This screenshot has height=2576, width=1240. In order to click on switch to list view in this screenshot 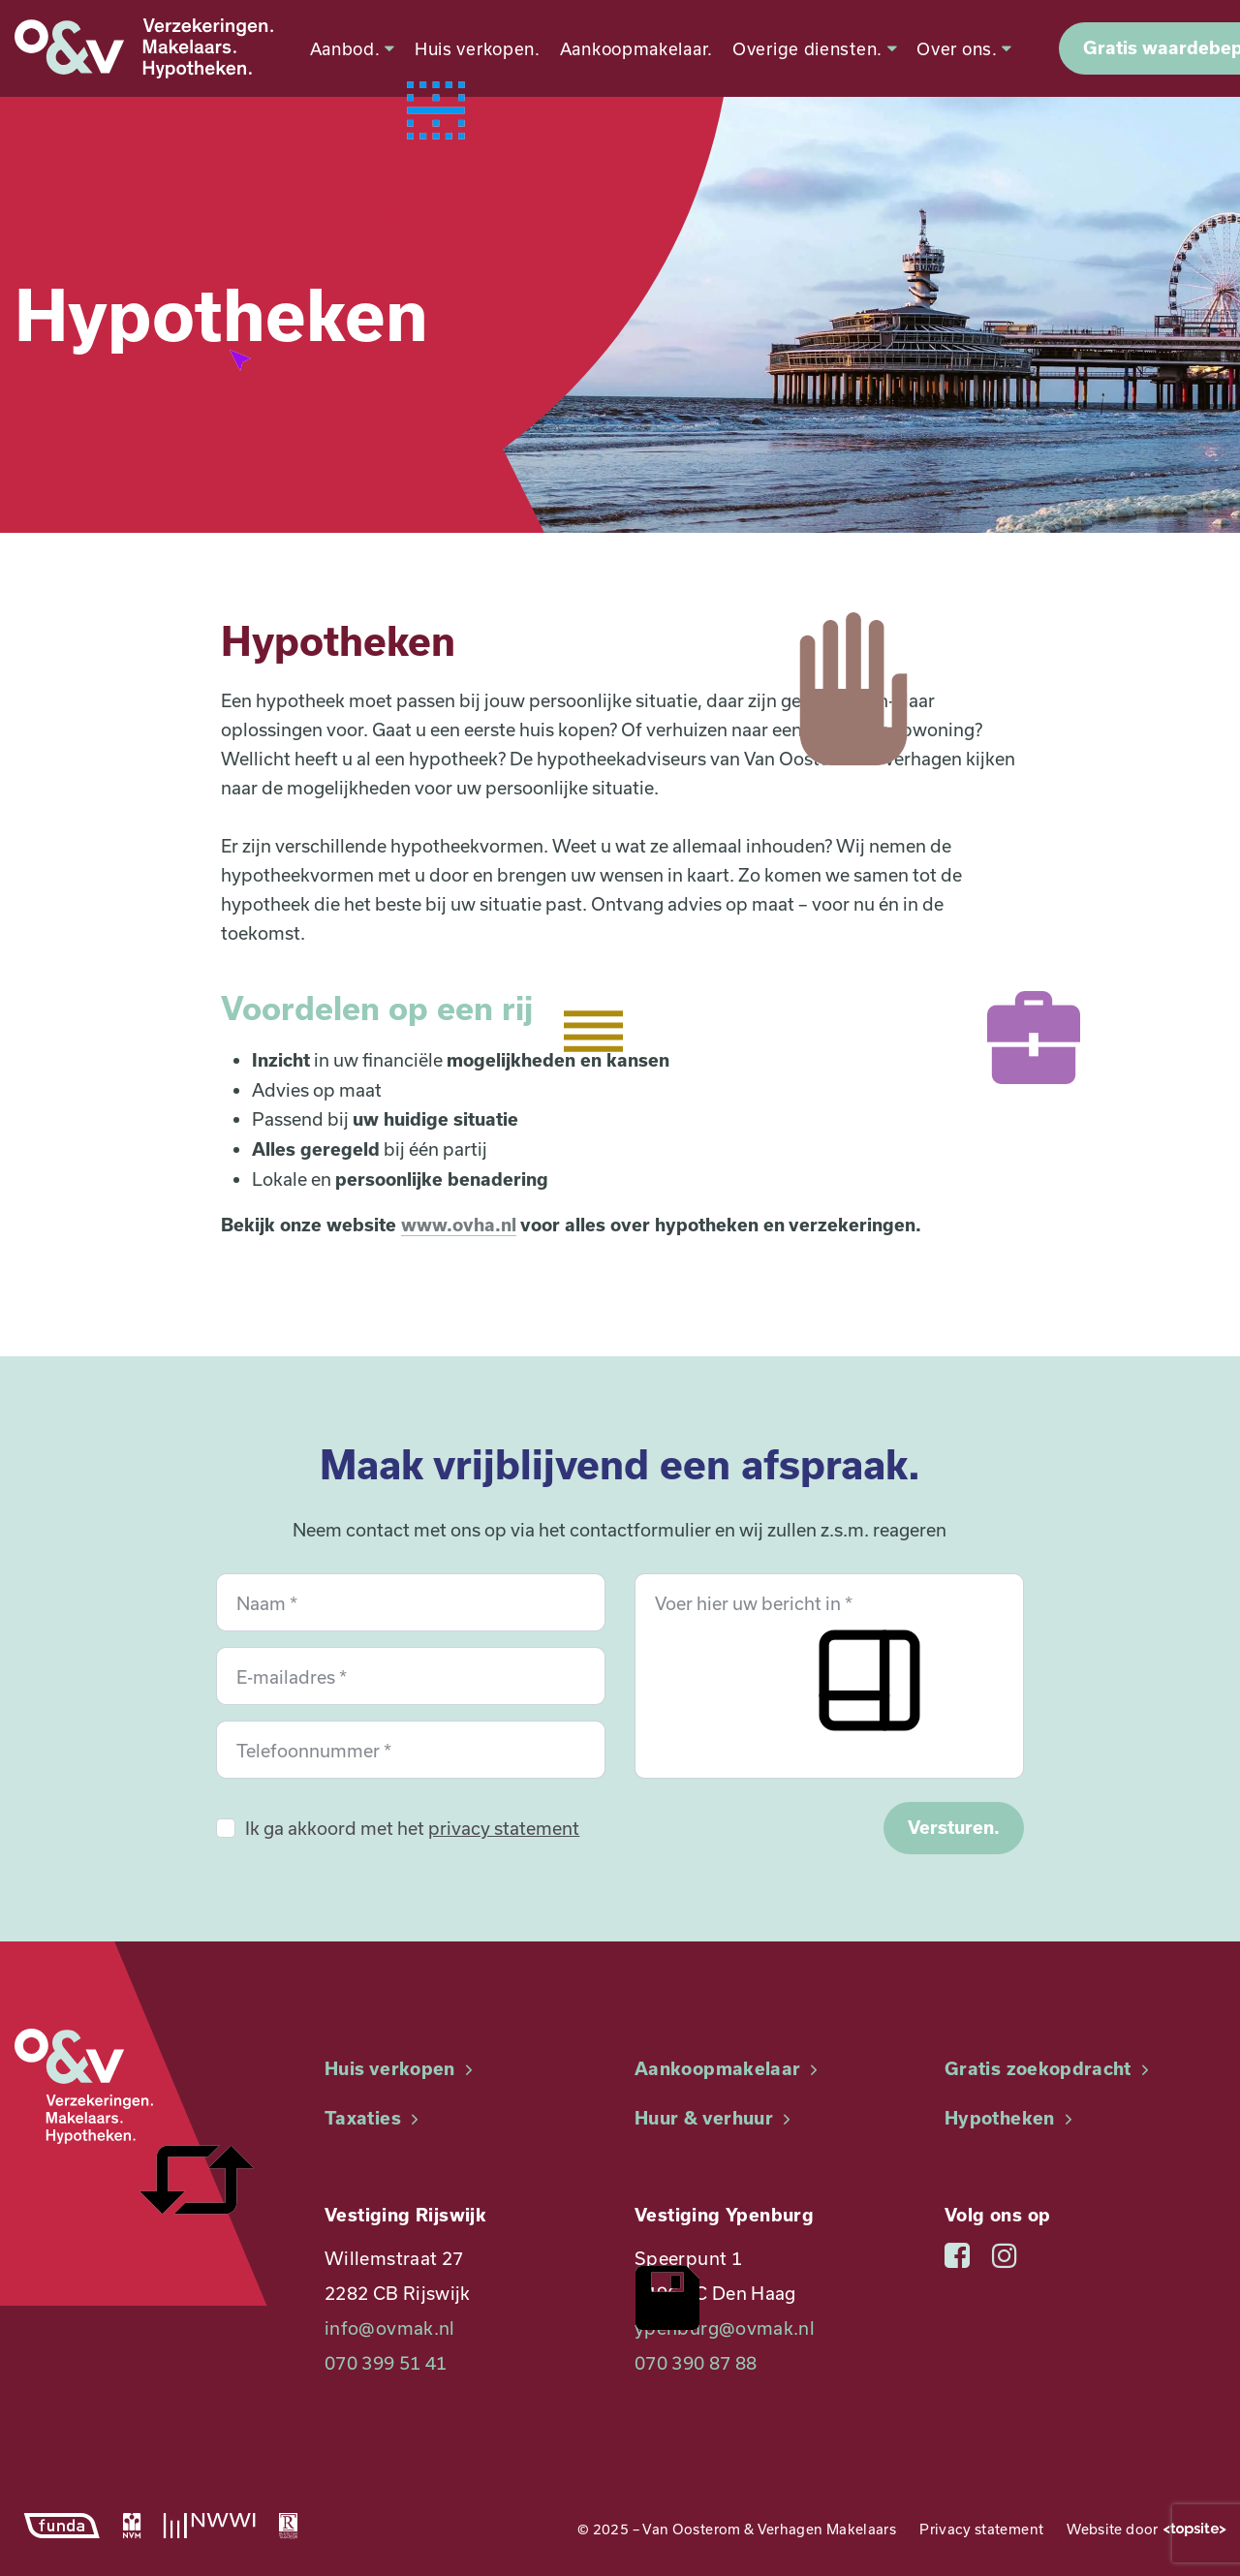, I will do `click(593, 1031)`.